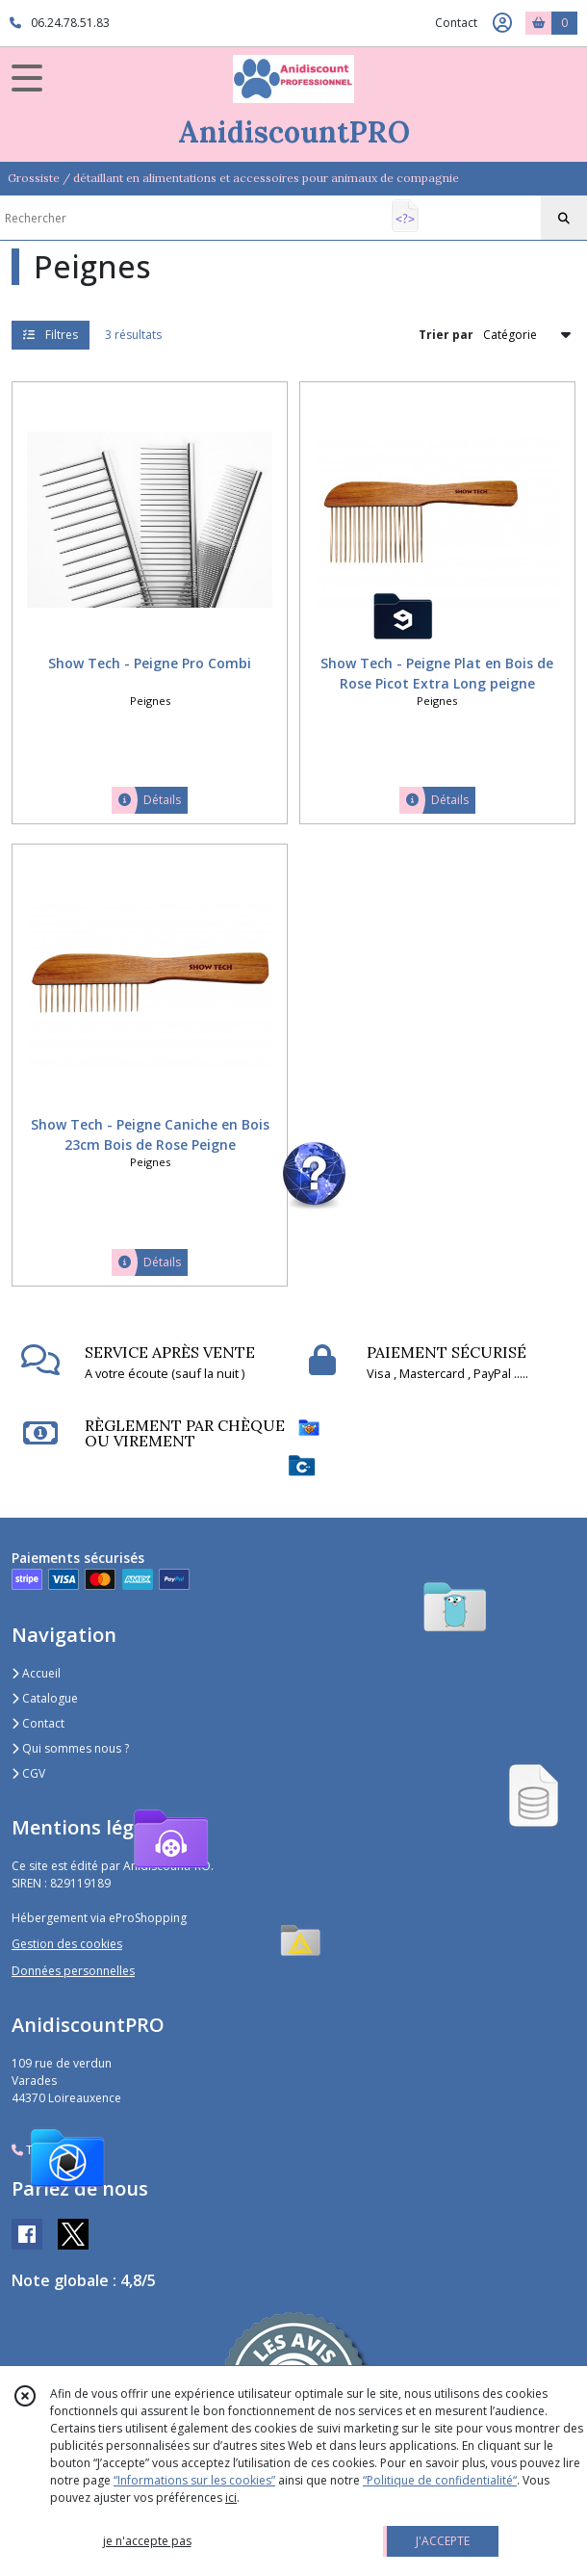 The image size is (587, 2576). Describe the element at coordinates (454, 1608) in the screenshot. I see `open folder containing Go programming files` at that location.